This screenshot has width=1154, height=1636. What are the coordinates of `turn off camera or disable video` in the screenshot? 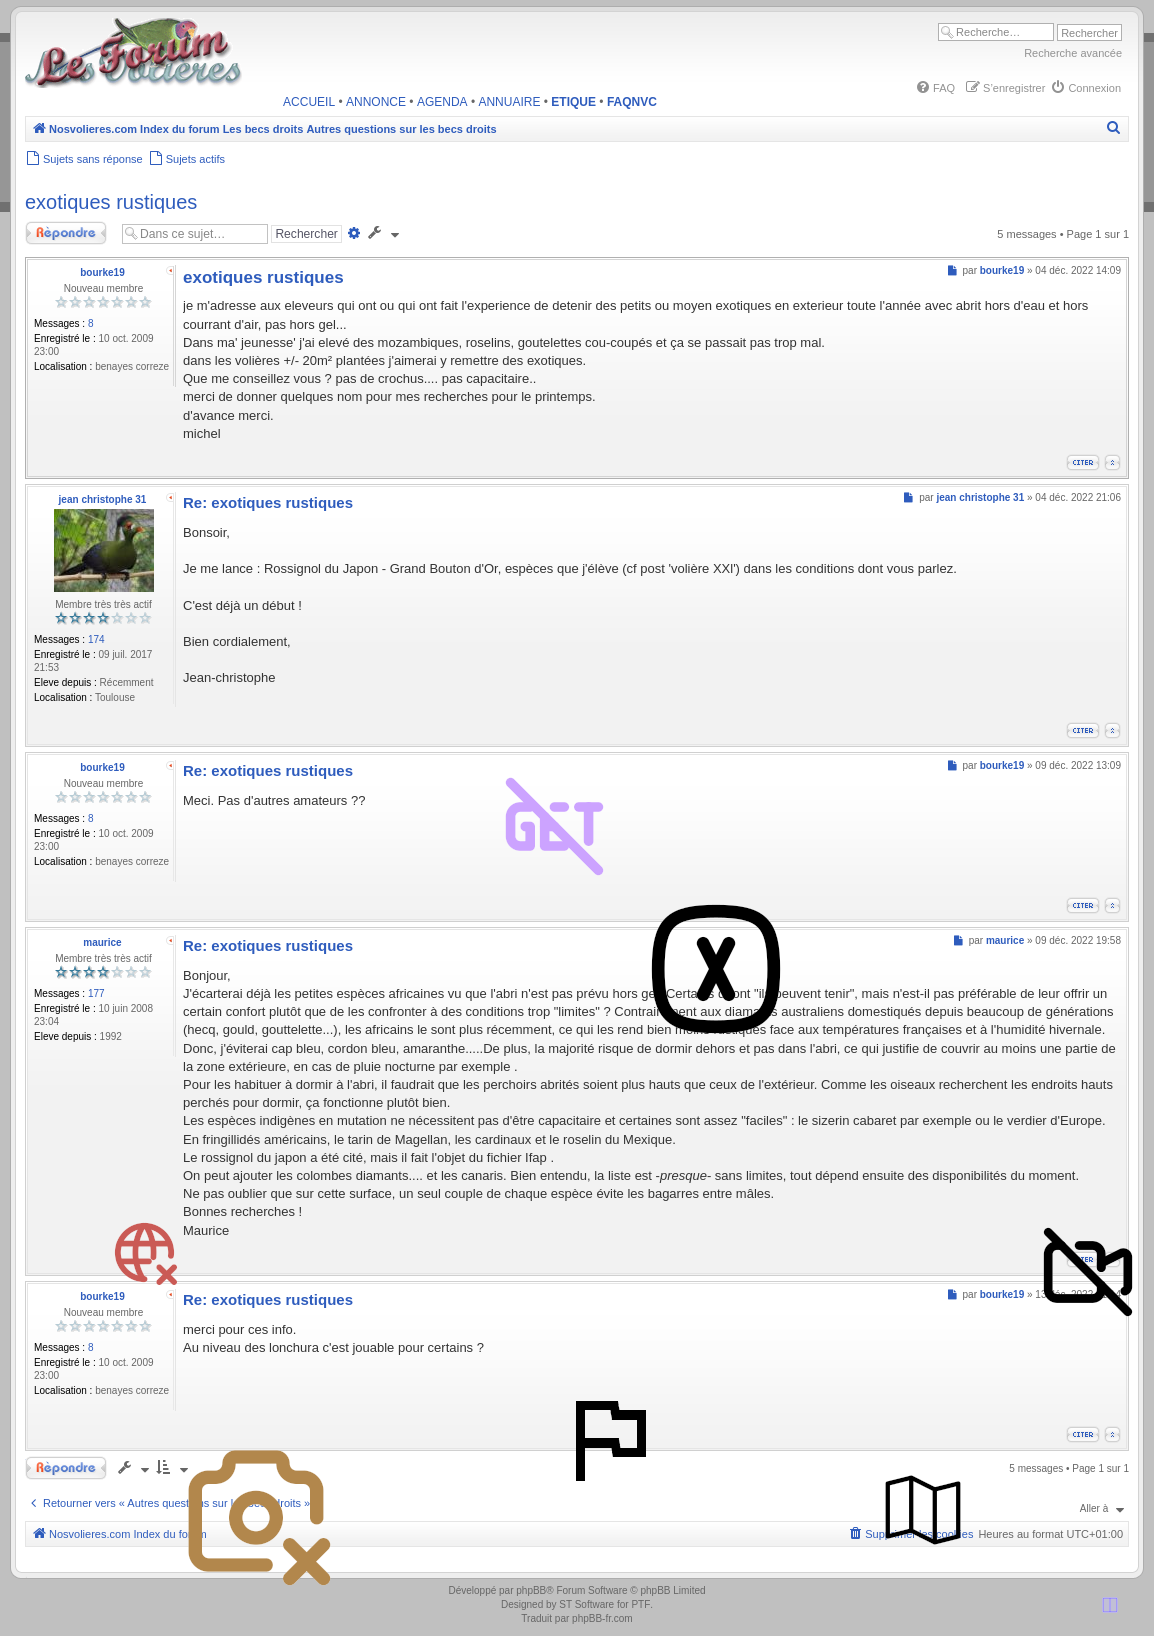 It's located at (1088, 1272).